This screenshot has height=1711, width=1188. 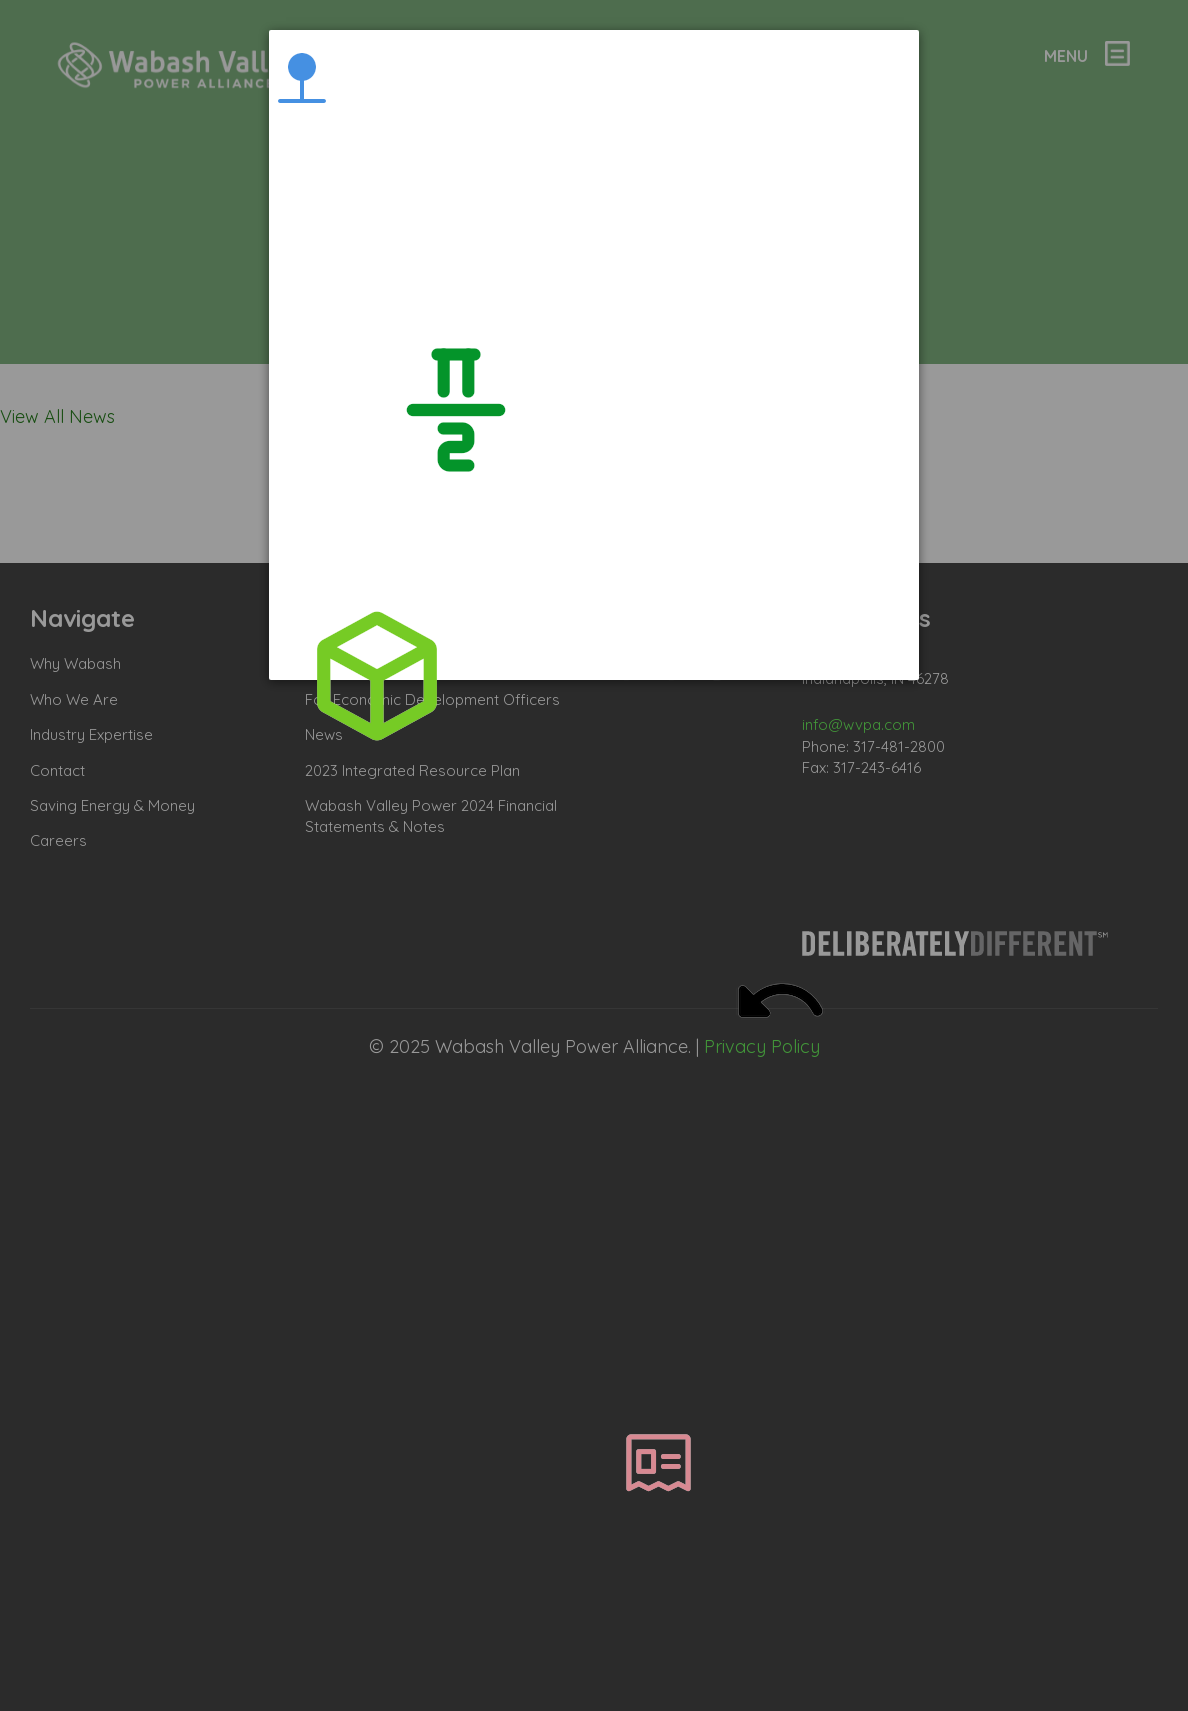 What do you see at coordinates (780, 1000) in the screenshot?
I see `undo the last action` at bounding box center [780, 1000].